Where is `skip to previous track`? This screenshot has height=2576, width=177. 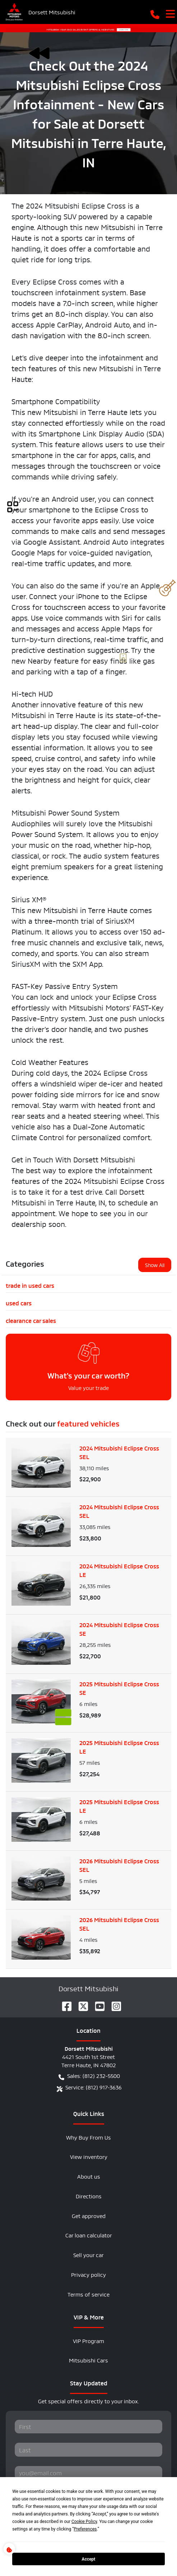 skip to previous track is located at coordinates (39, 53).